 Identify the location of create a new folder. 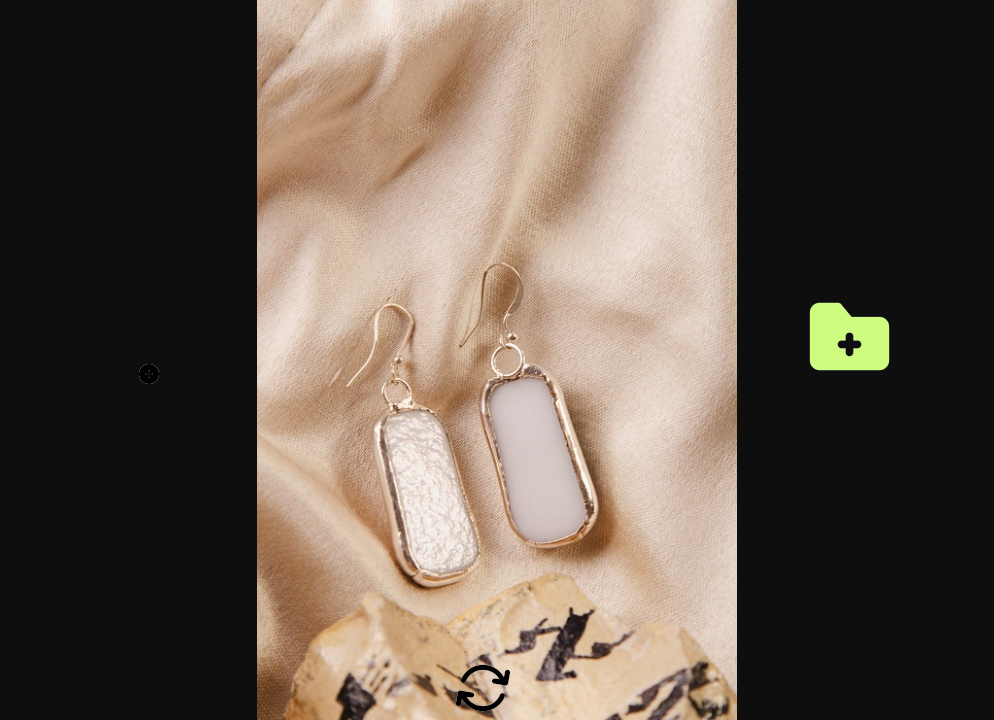
(849, 336).